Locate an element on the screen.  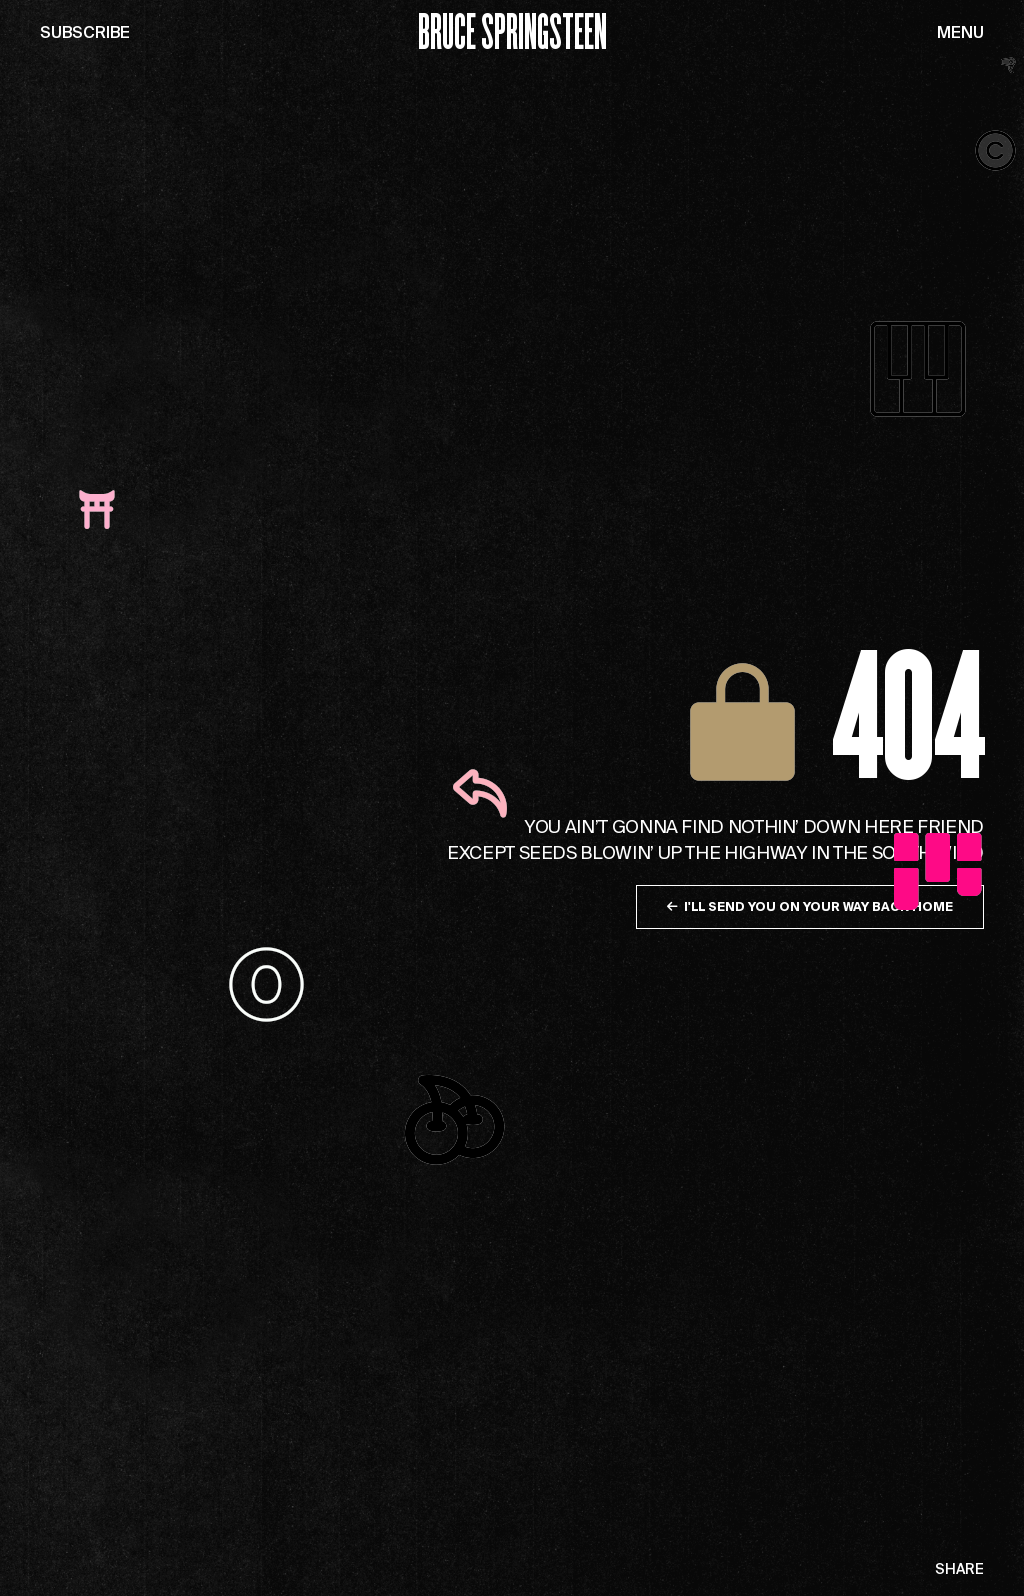
indicates fruit or produce category is located at coordinates (453, 1120).